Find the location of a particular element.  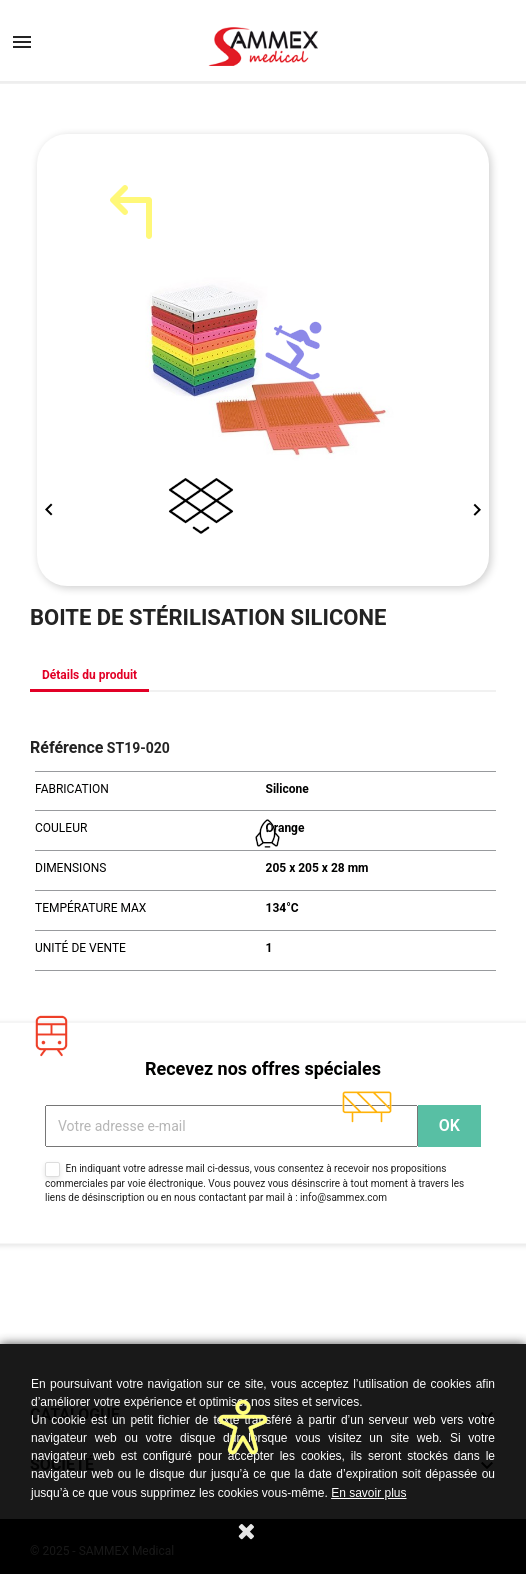

undo or go back to previous action is located at coordinates (133, 212).